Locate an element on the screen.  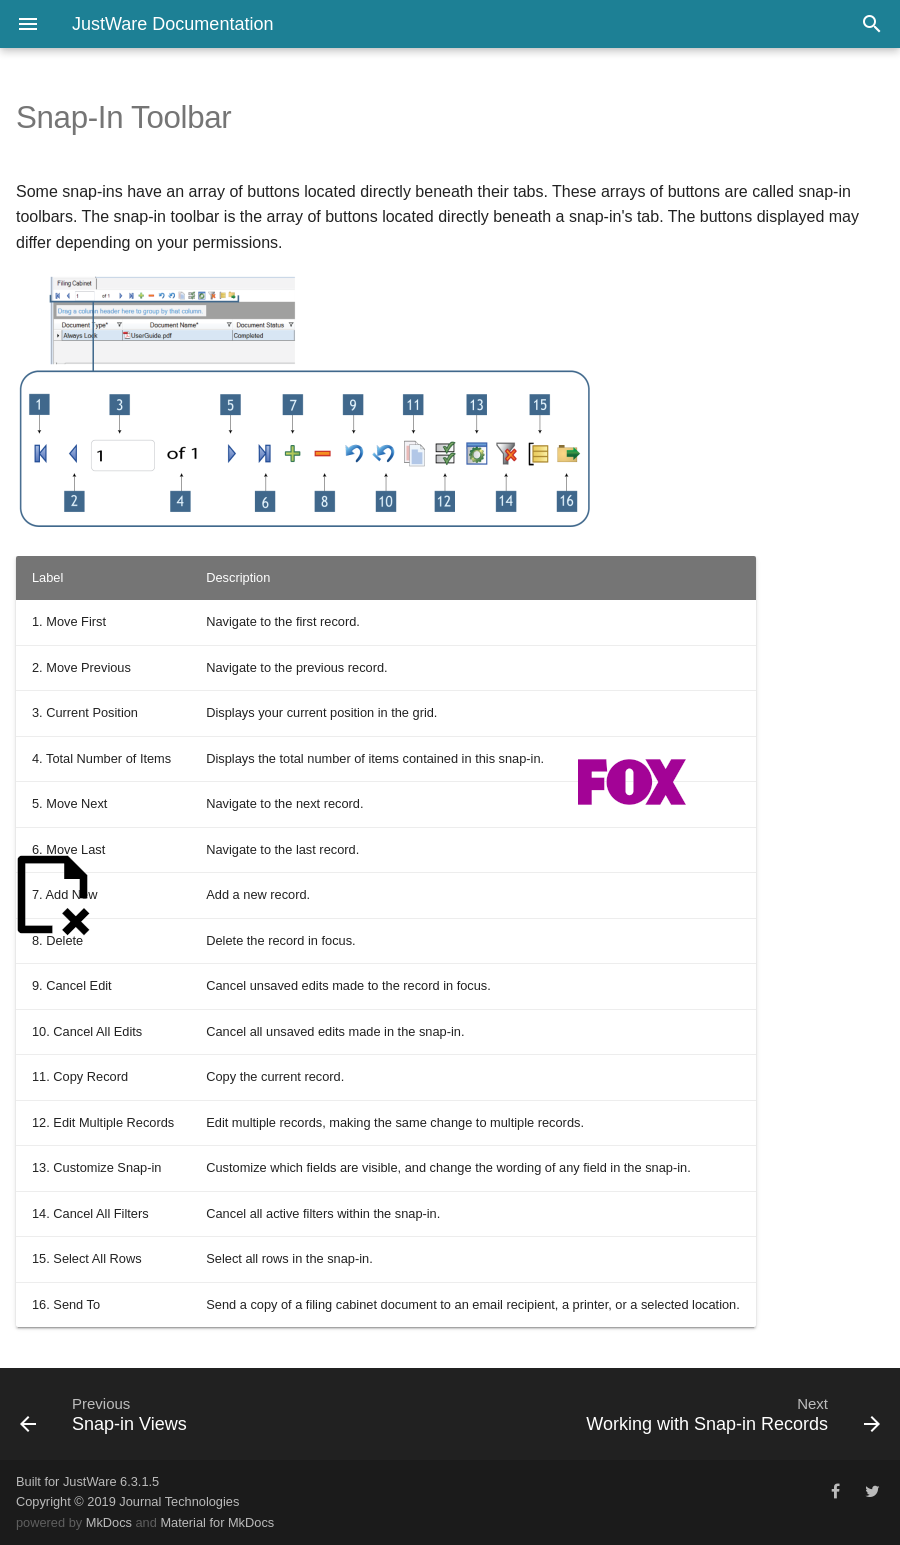
fox broadcasting company logo is located at coordinates (632, 782).